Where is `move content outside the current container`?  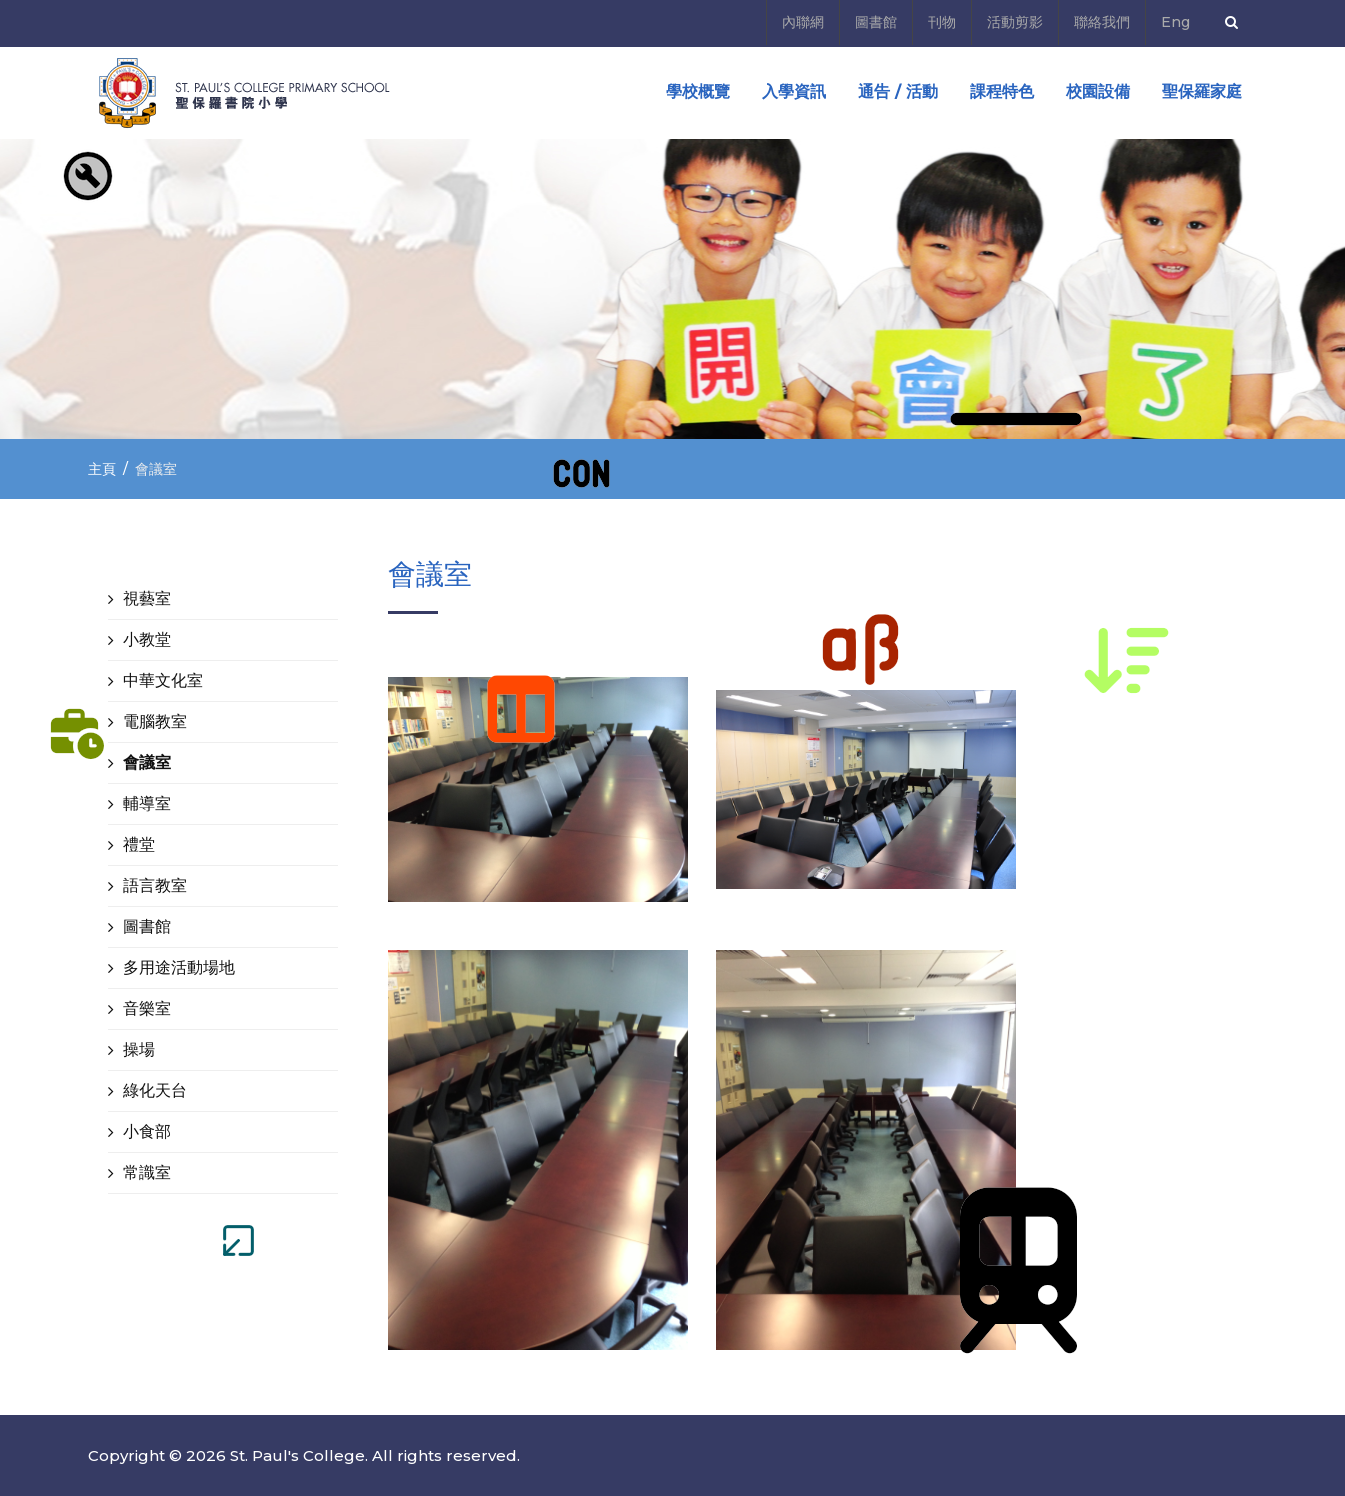 move content outside the current container is located at coordinates (238, 1240).